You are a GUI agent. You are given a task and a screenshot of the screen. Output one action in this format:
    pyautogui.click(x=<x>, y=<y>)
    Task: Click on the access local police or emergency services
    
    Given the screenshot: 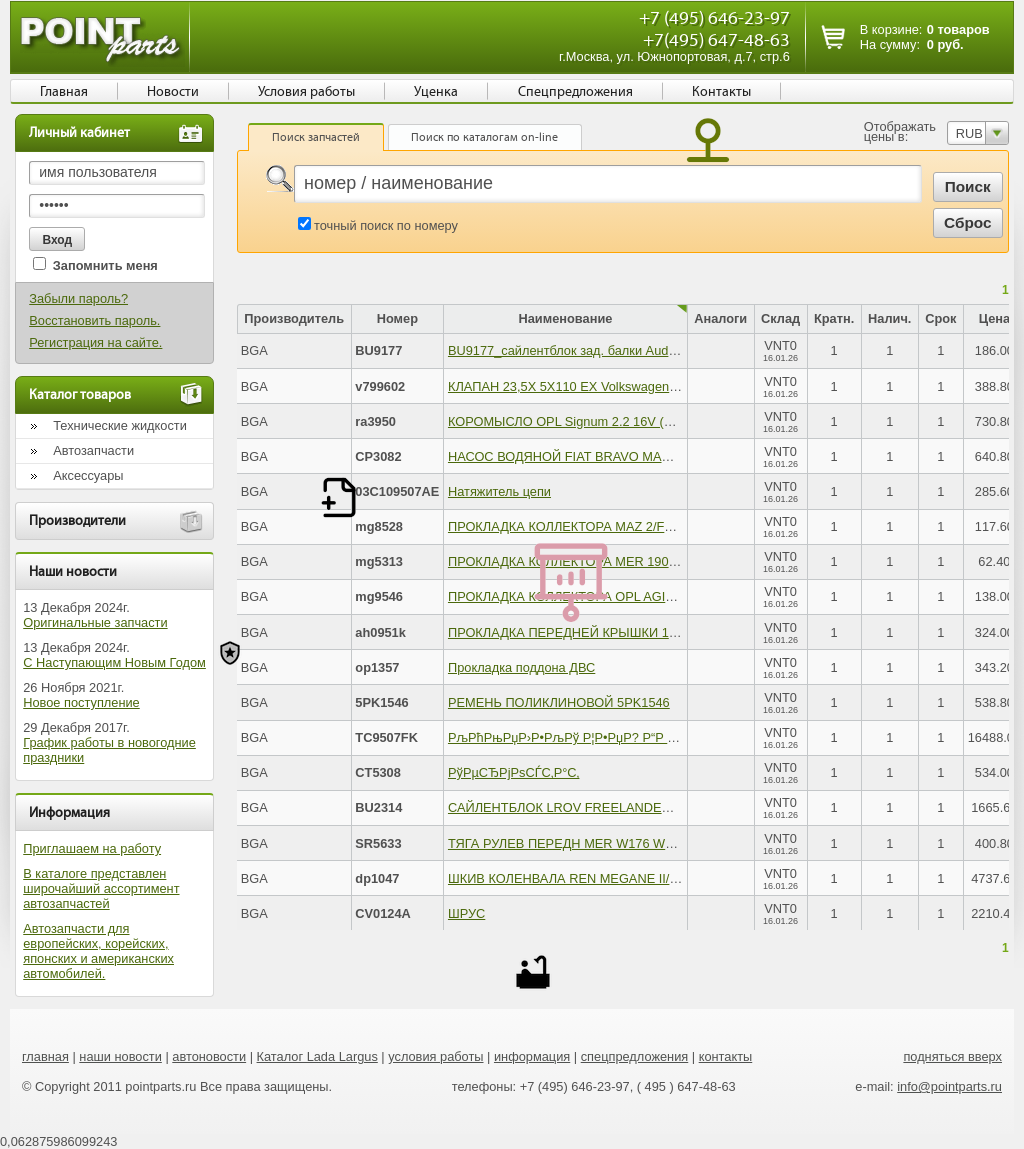 What is the action you would take?
    pyautogui.click(x=230, y=653)
    